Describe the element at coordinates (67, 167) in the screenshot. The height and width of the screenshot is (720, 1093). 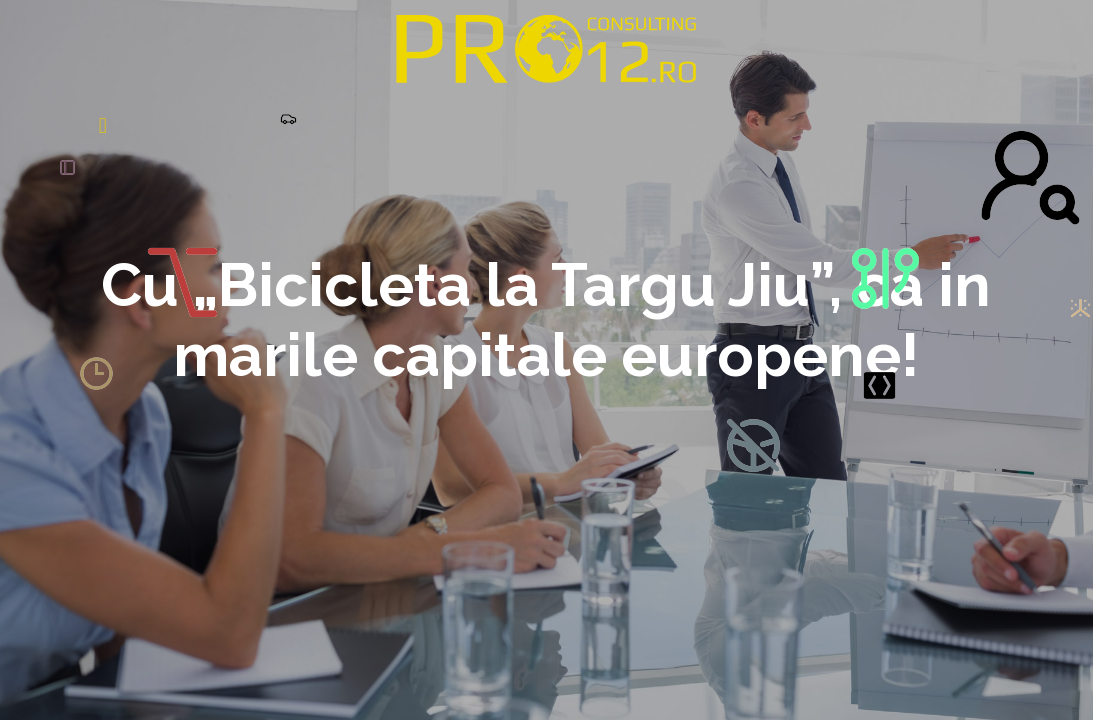
I see `toggle the left sidebar panel` at that location.